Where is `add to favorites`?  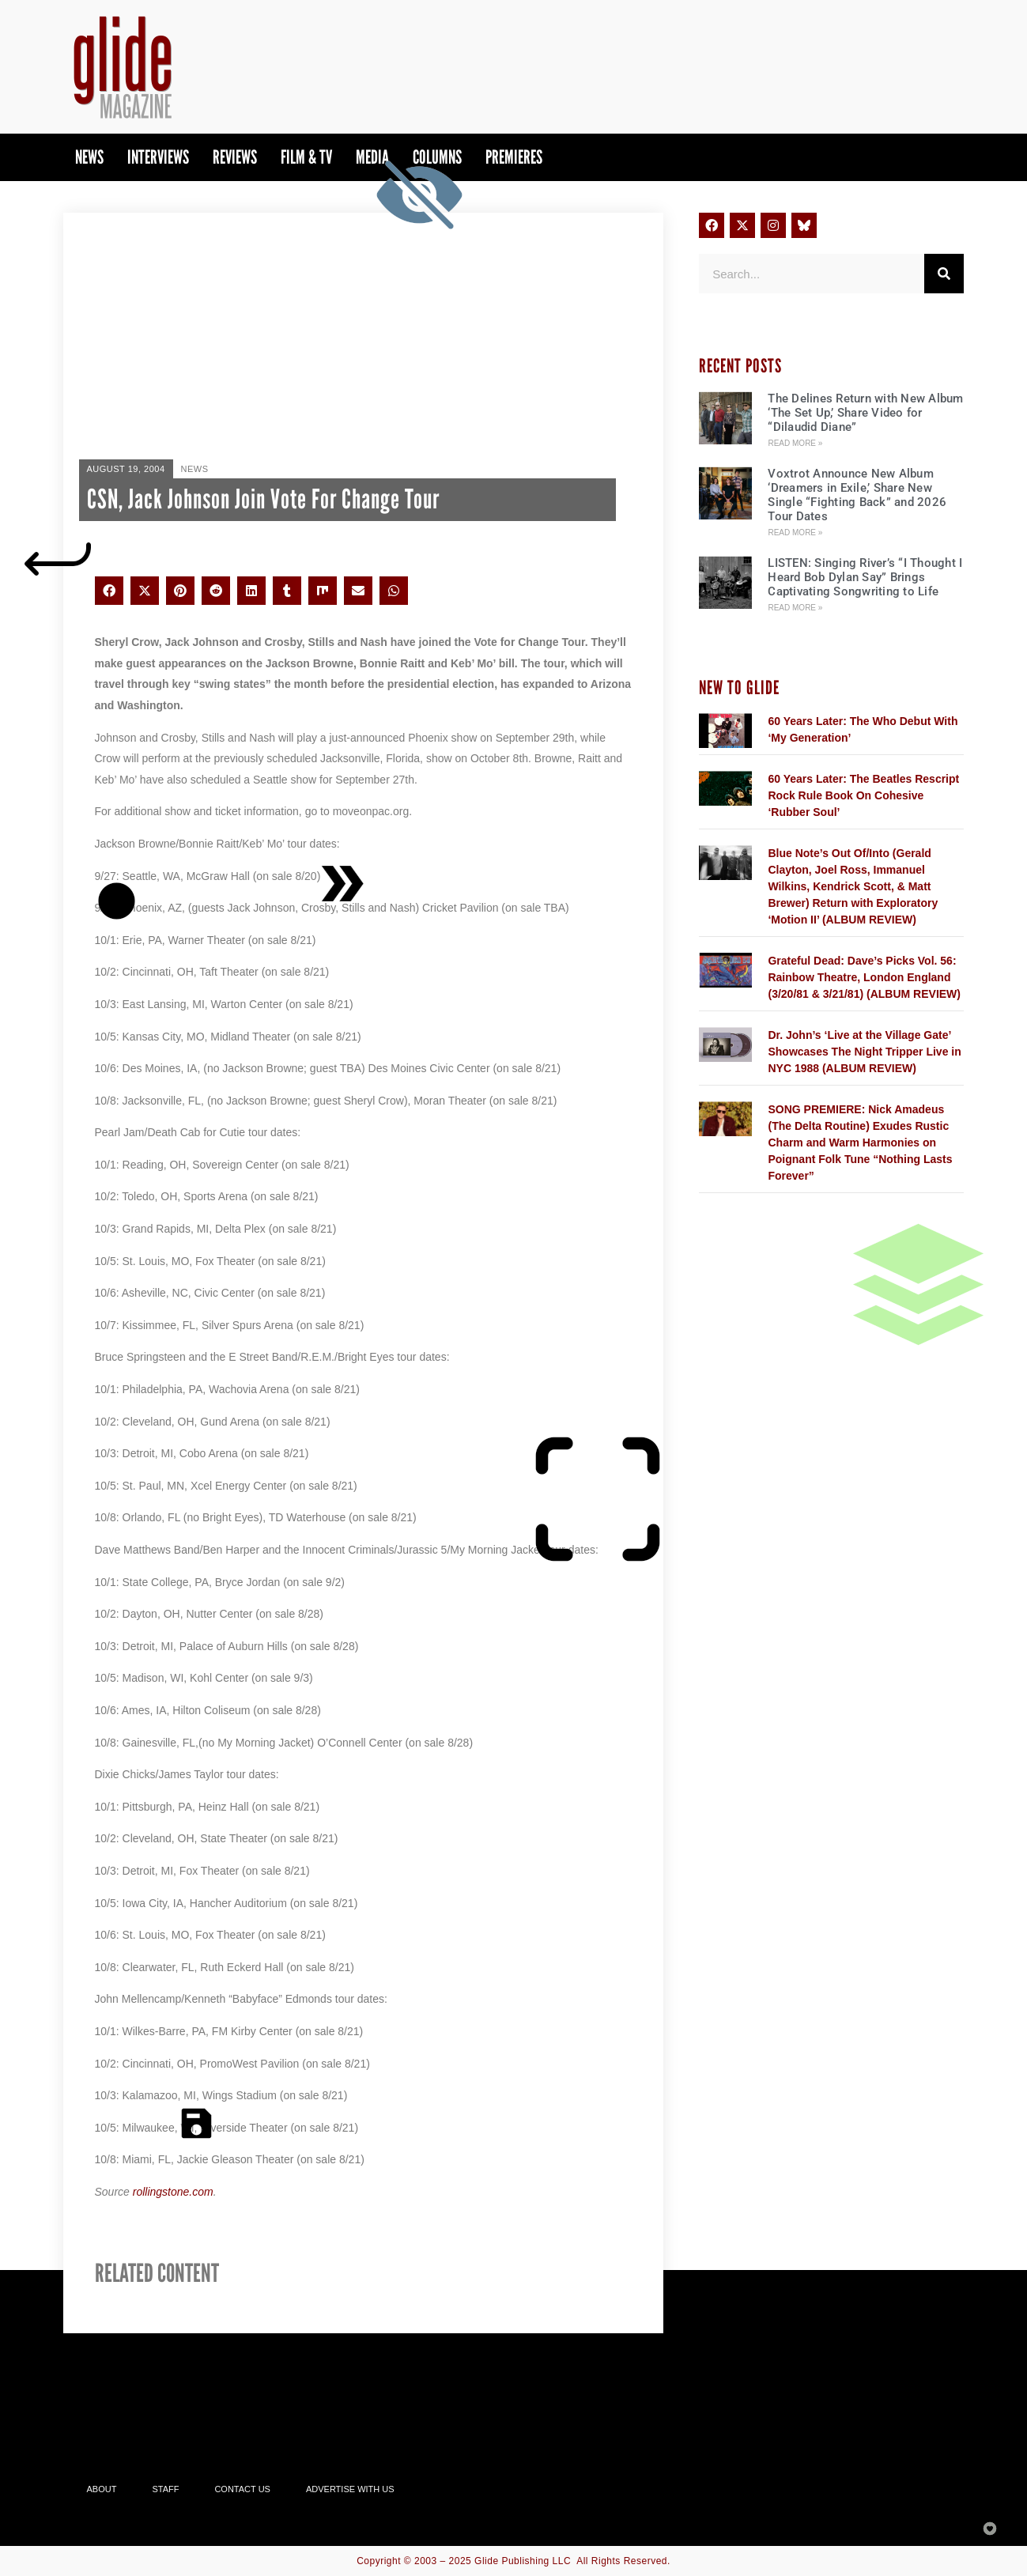 add to favorites is located at coordinates (990, 2529).